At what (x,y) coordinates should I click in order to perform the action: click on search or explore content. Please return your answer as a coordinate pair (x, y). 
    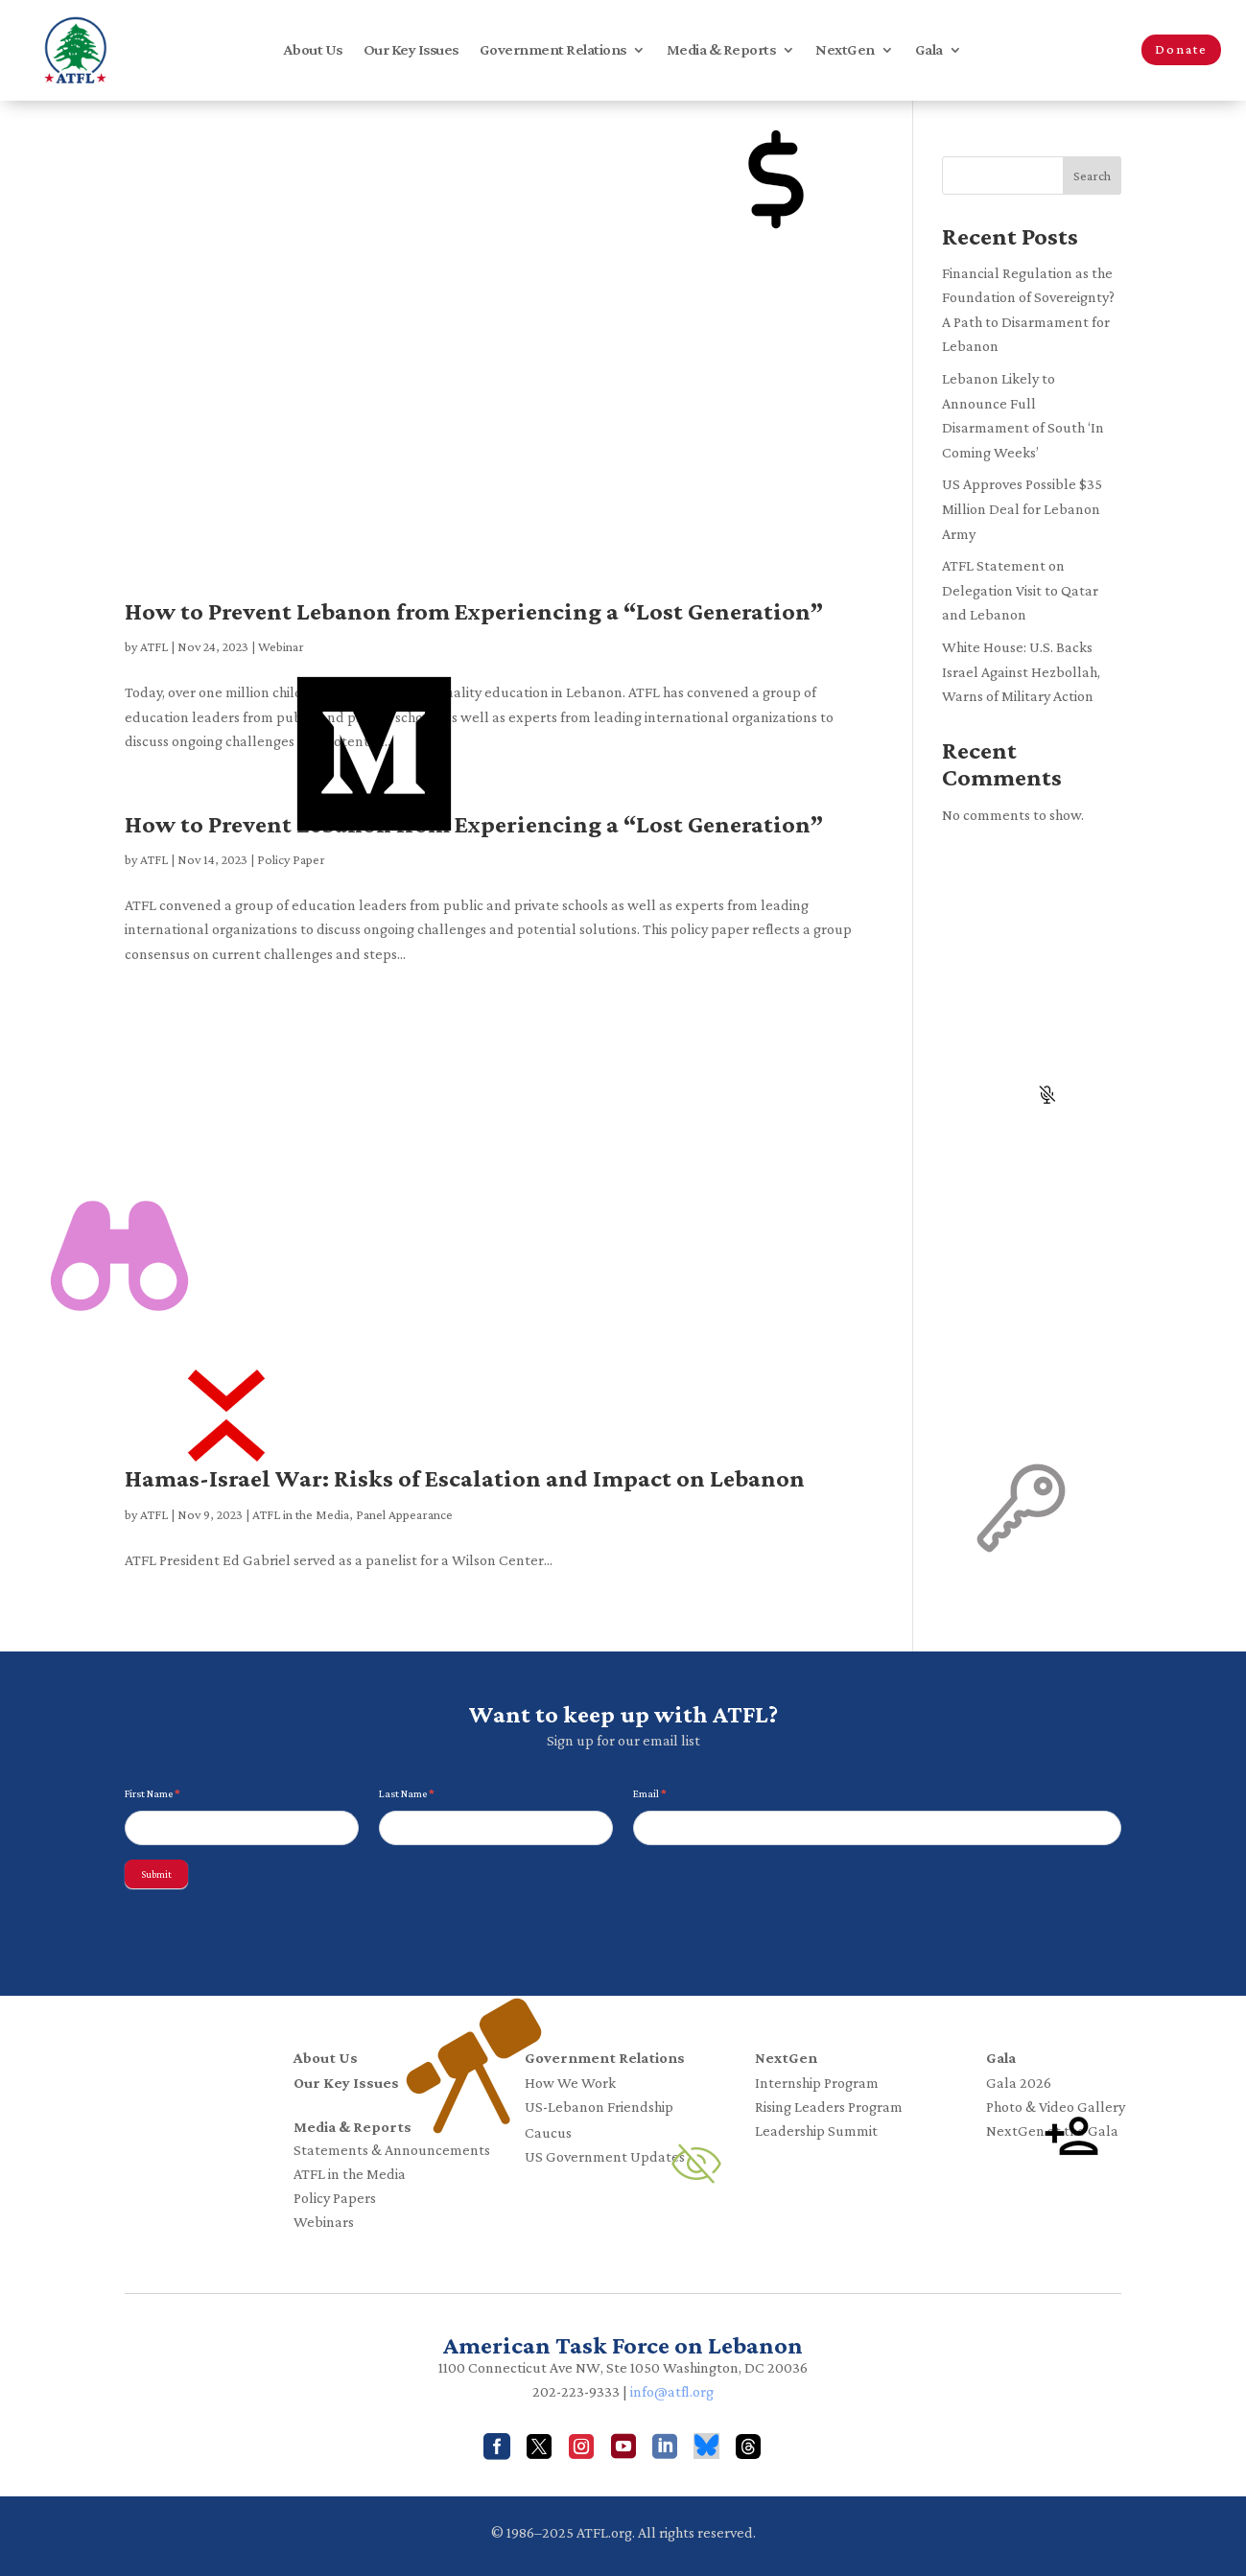
    Looking at the image, I should click on (119, 1255).